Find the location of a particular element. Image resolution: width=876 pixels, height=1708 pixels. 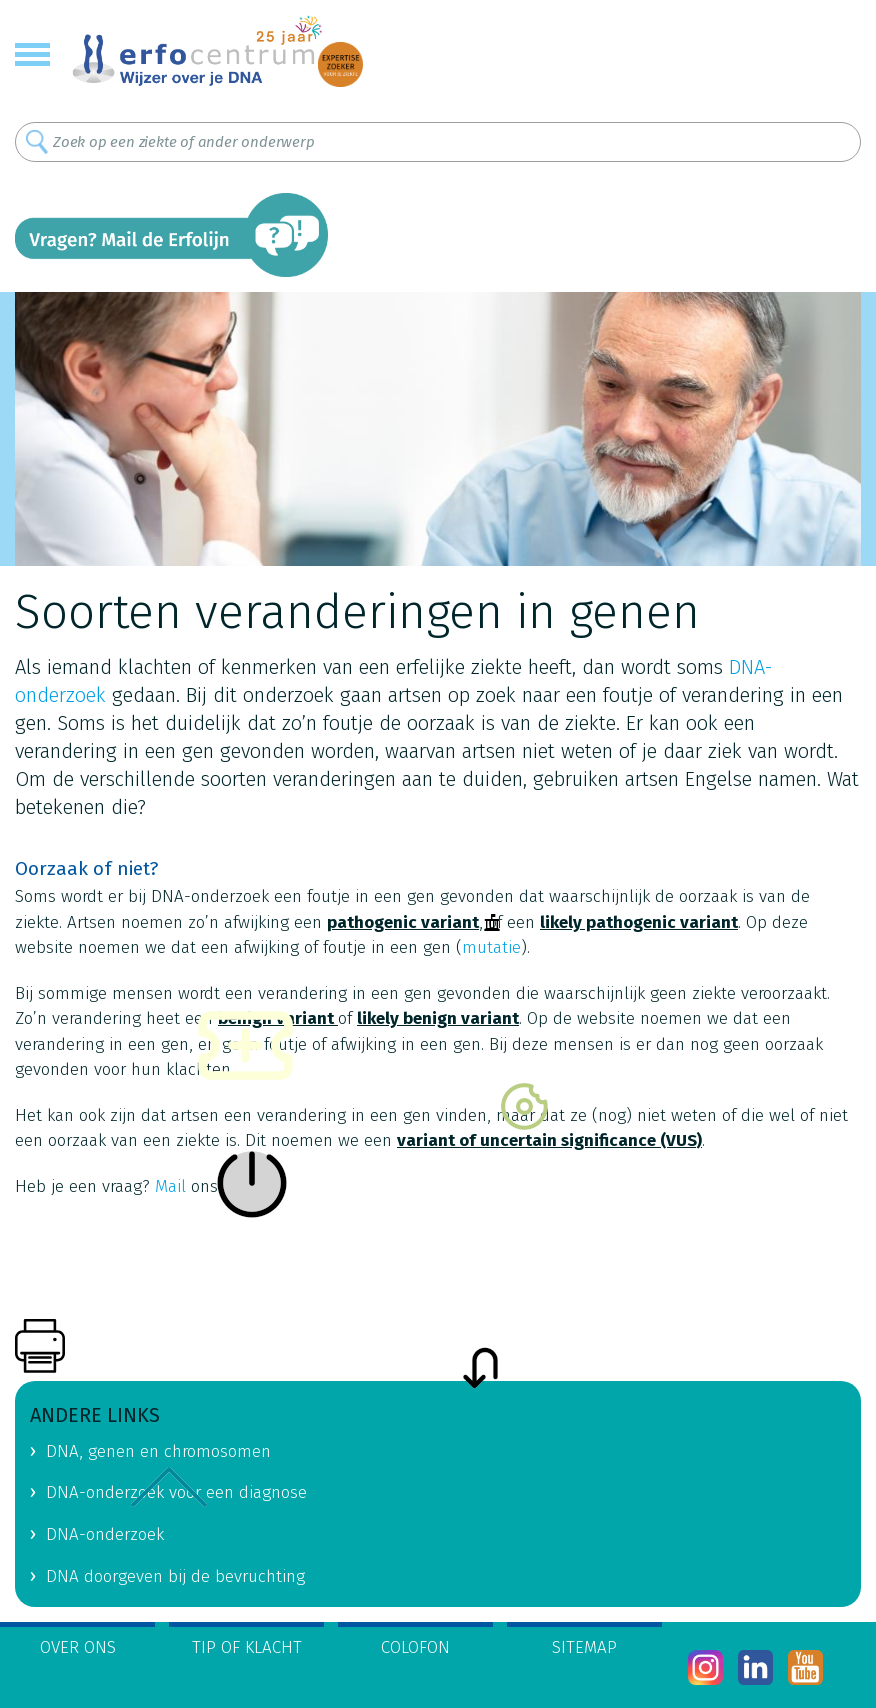

undo or reverse last action is located at coordinates (482, 1368).